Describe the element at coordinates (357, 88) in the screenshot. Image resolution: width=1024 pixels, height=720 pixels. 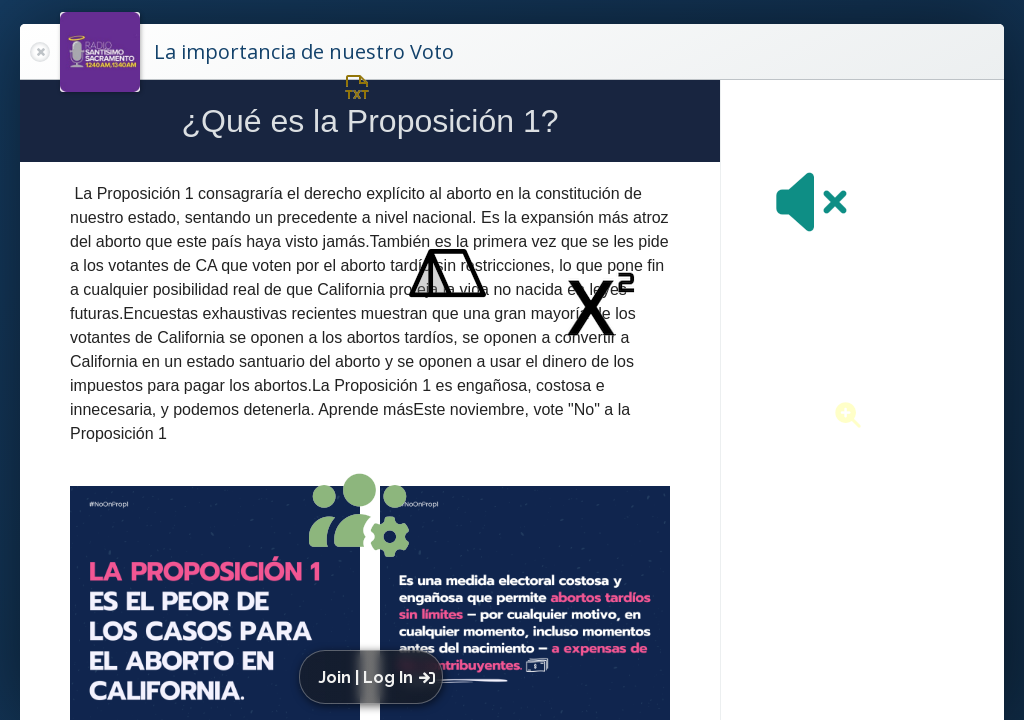
I see `open a text file` at that location.